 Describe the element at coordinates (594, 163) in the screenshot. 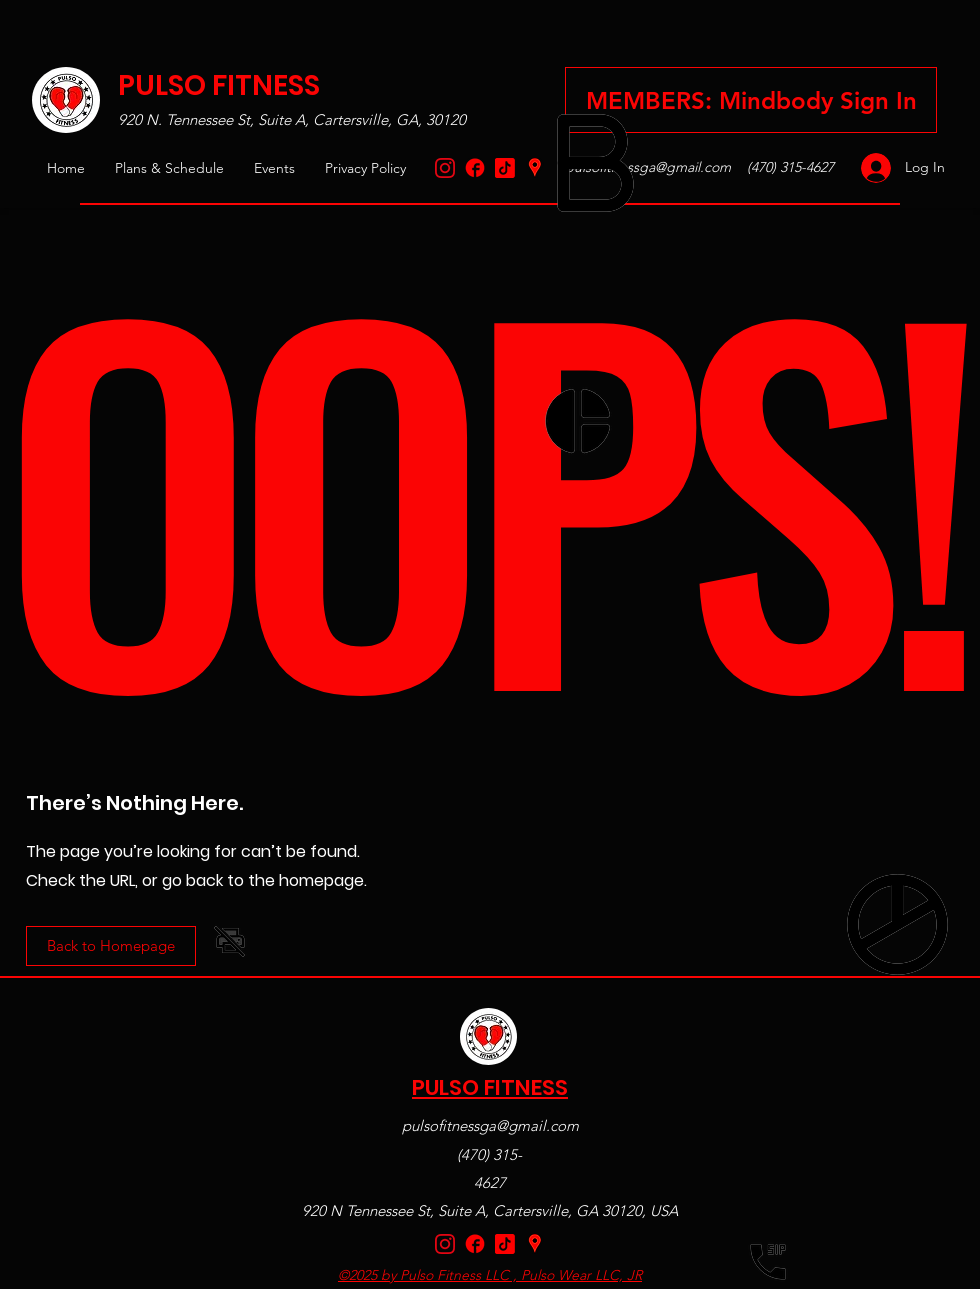

I see `apply bold formatting to selected text` at that location.